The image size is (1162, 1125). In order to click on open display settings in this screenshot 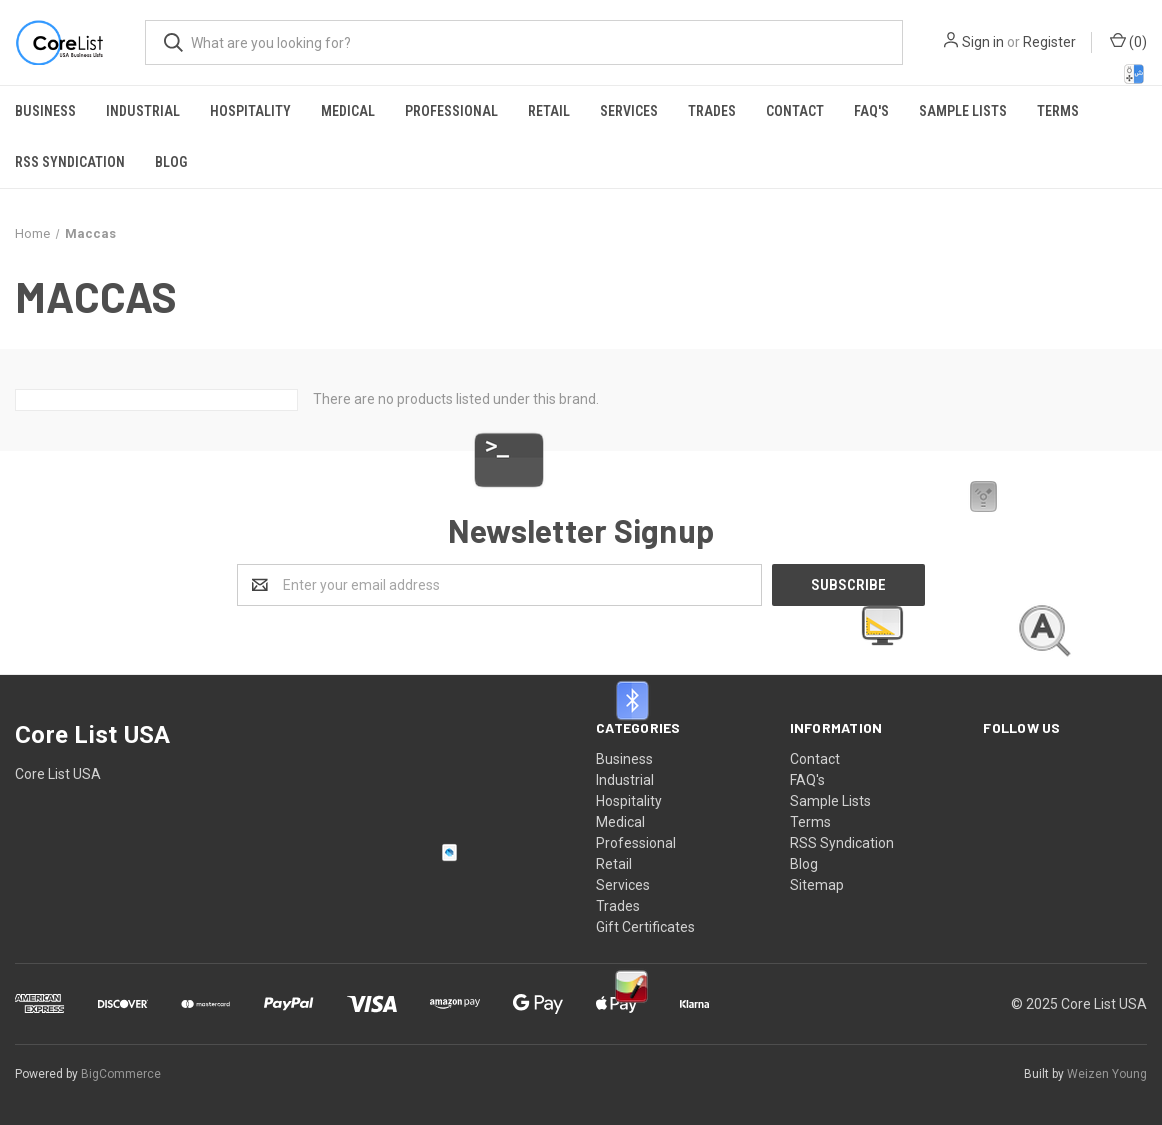, I will do `click(882, 625)`.